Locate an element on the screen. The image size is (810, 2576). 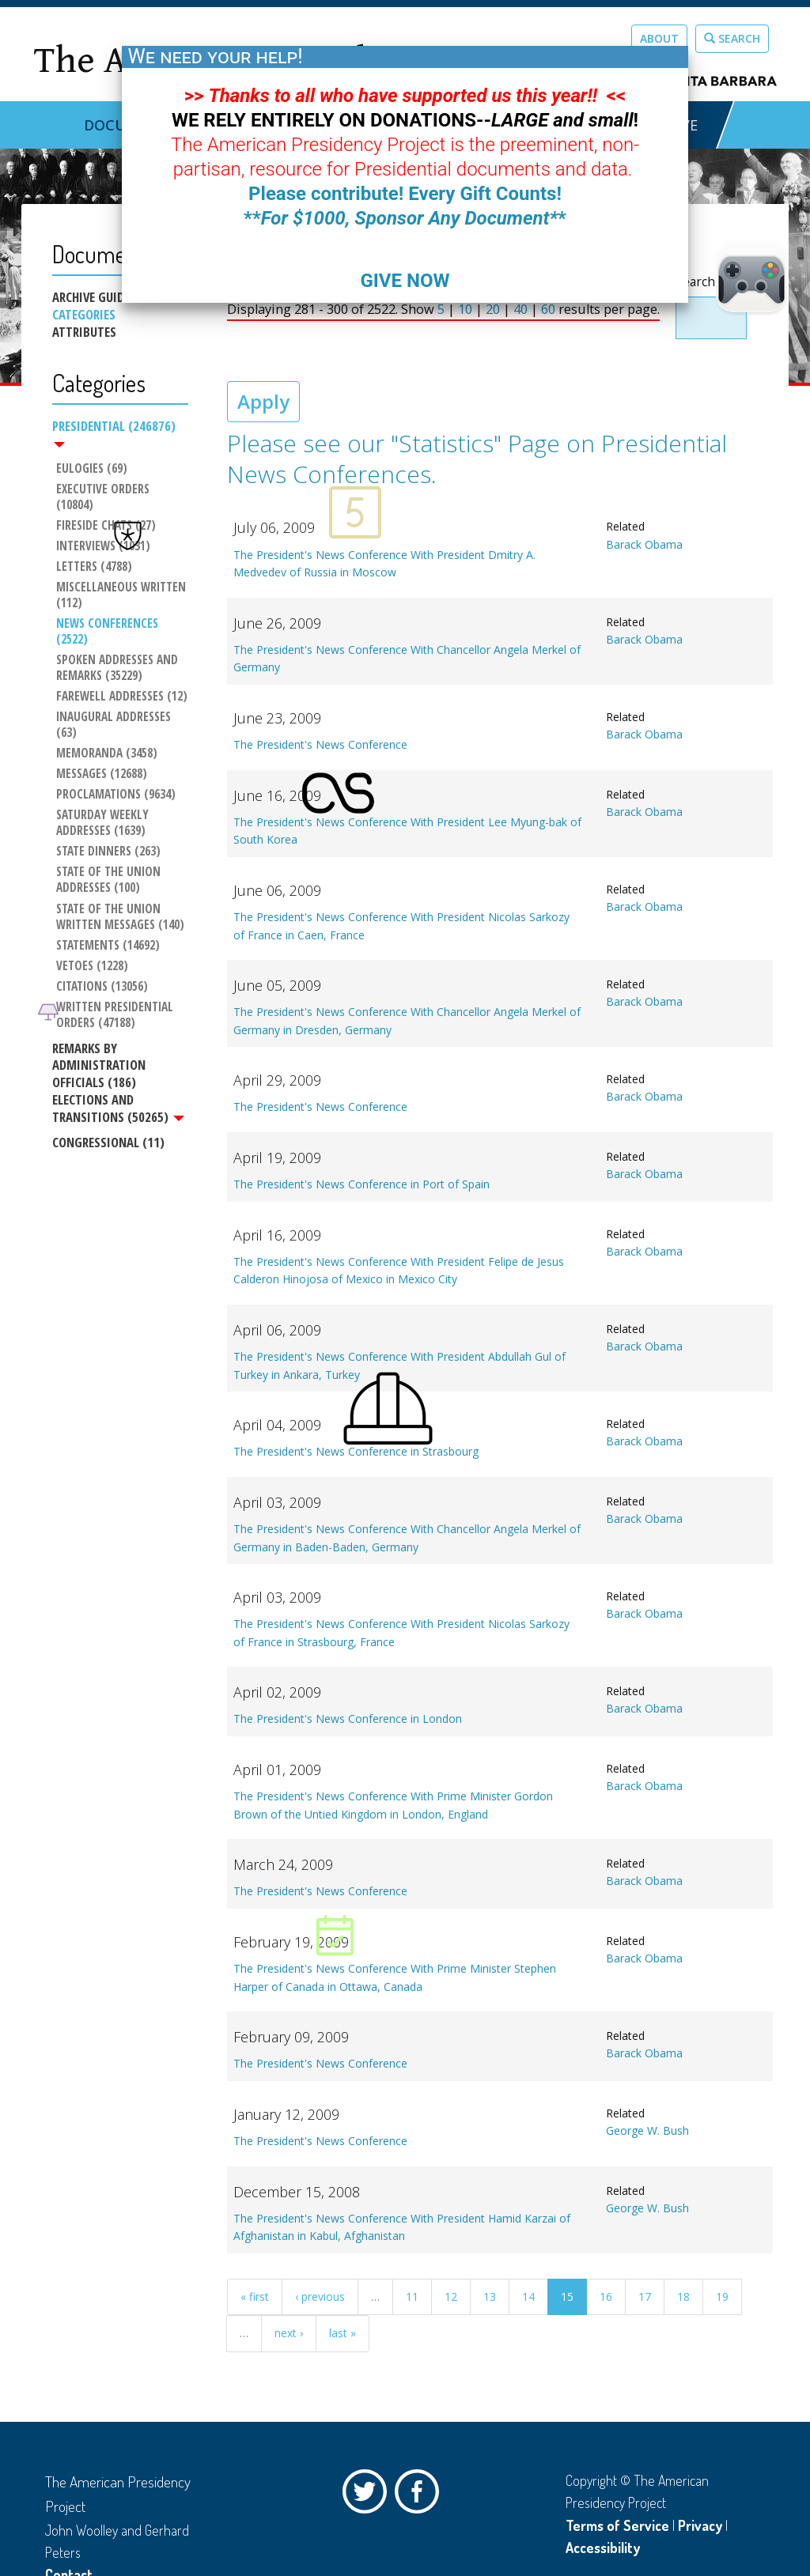
indicates premium or verified security status is located at coordinates (127, 534).